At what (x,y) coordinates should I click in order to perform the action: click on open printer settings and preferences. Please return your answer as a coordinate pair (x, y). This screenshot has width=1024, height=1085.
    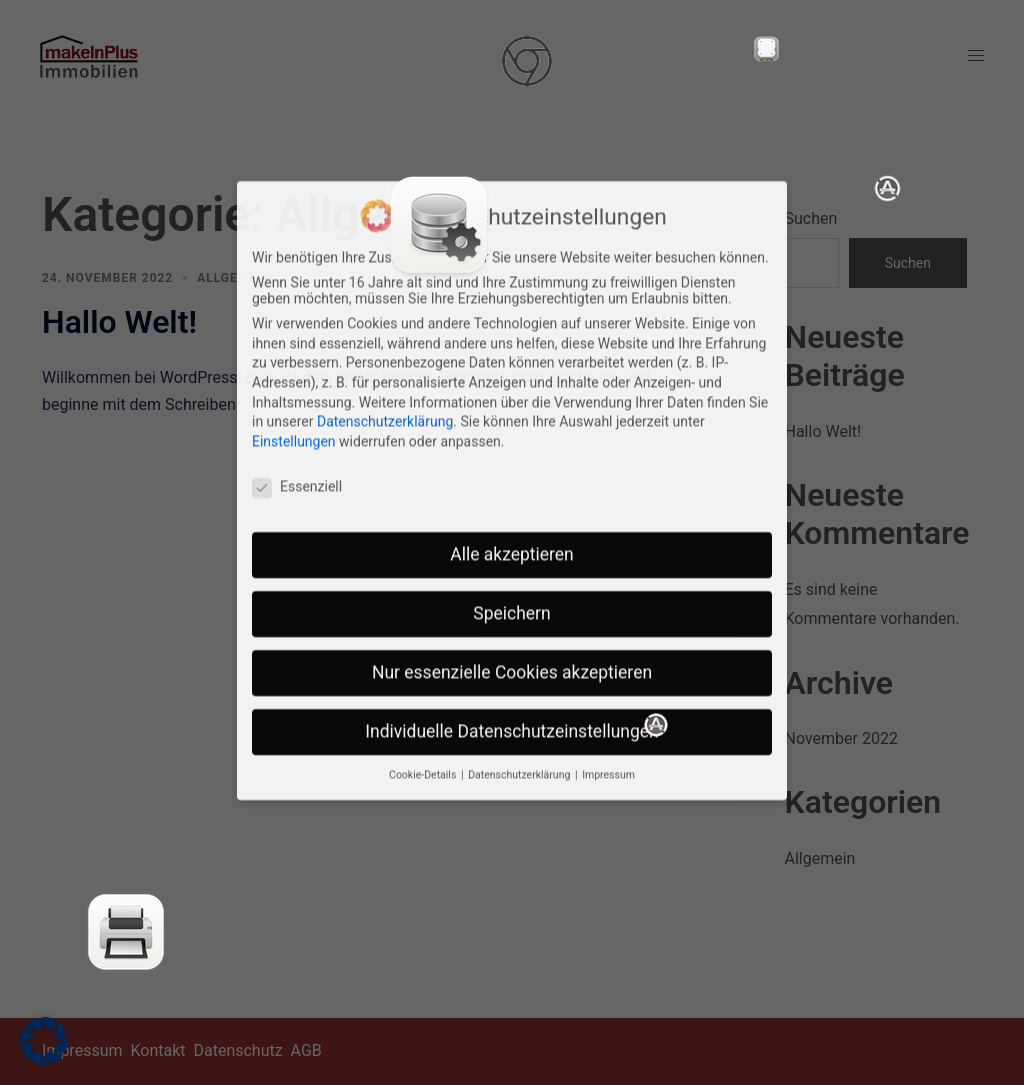
    Looking at the image, I should click on (126, 932).